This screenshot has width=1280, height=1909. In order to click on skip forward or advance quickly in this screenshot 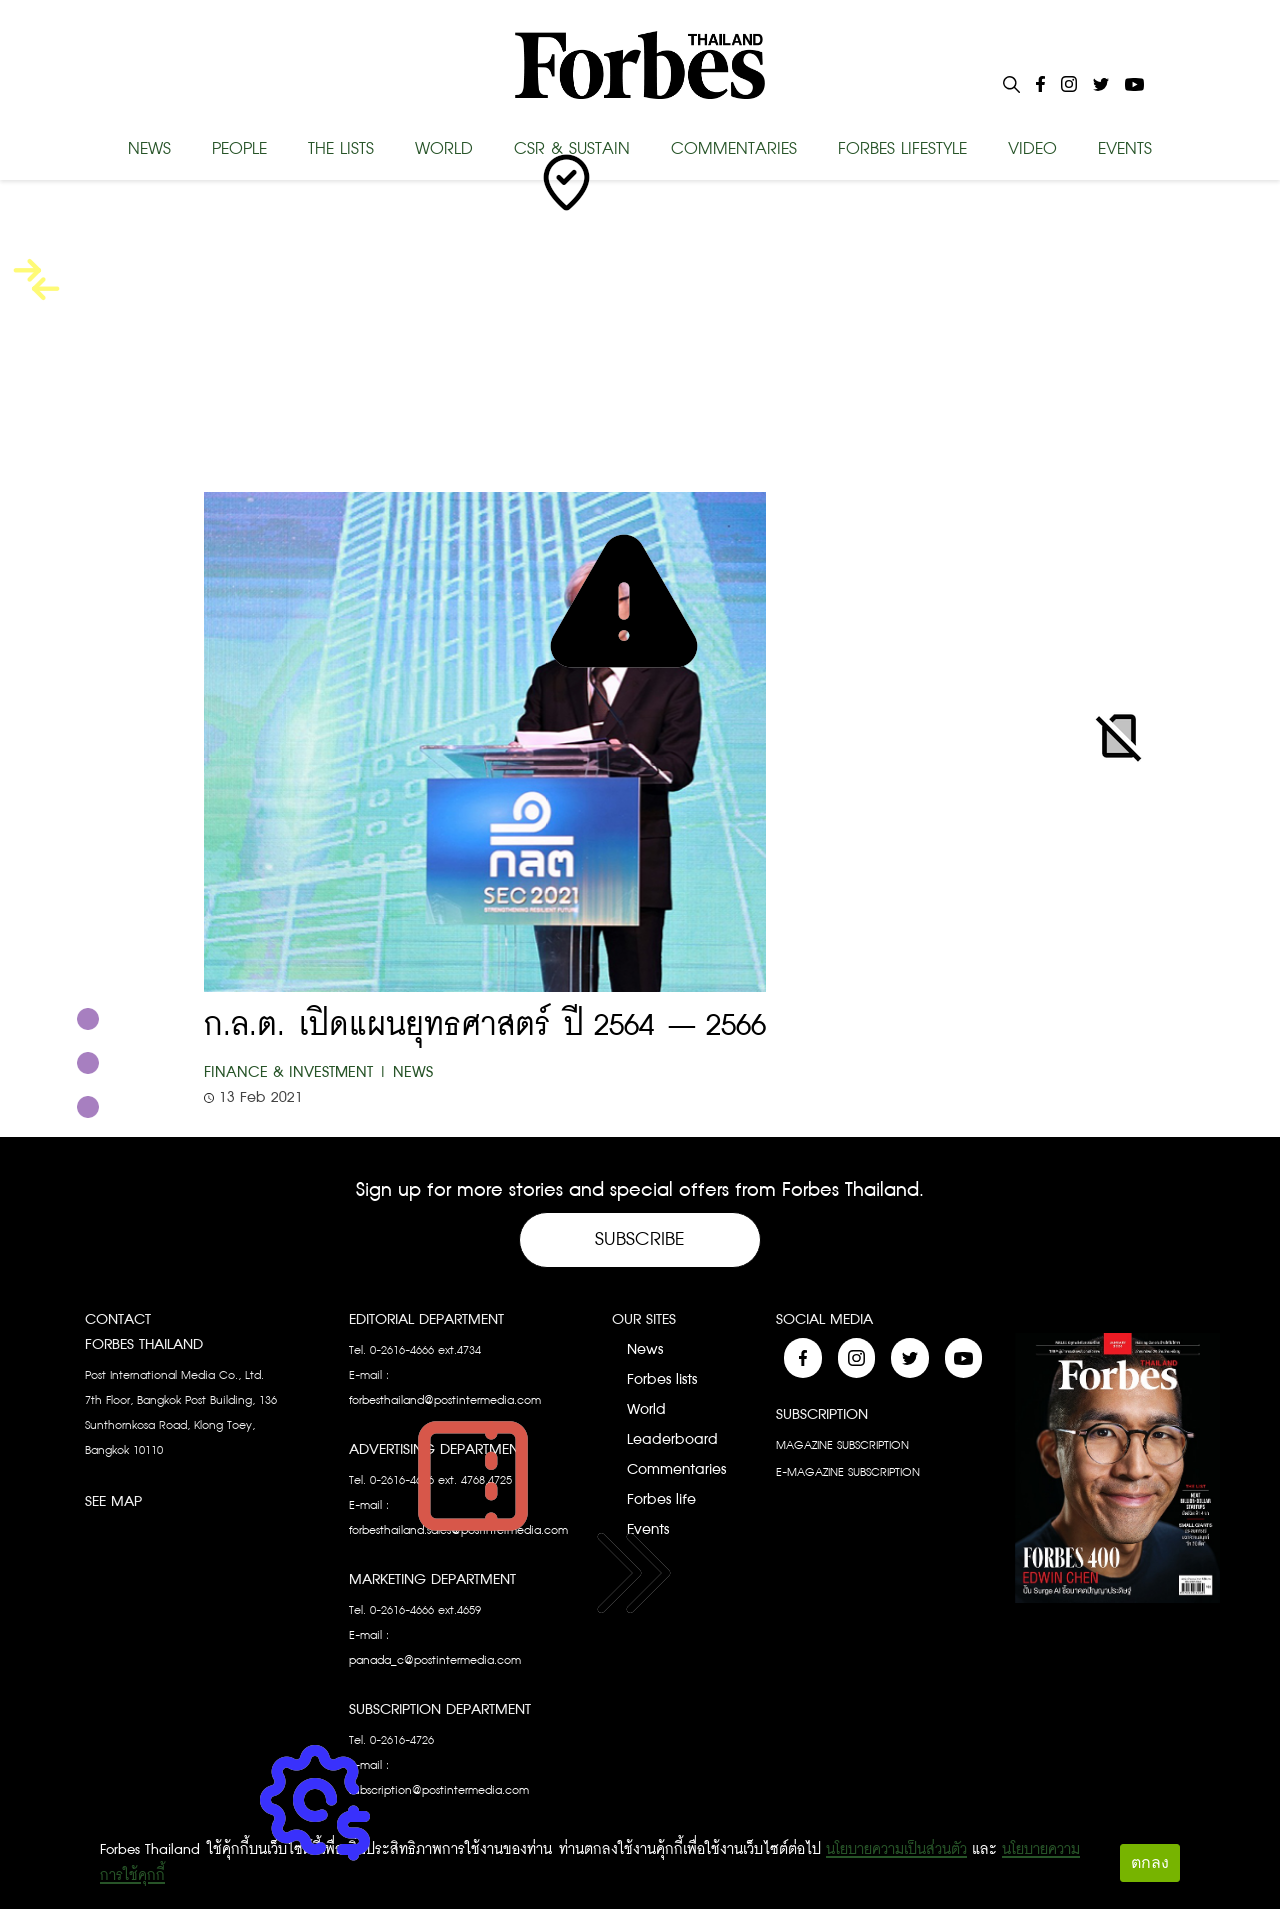, I will do `click(634, 1573)`.